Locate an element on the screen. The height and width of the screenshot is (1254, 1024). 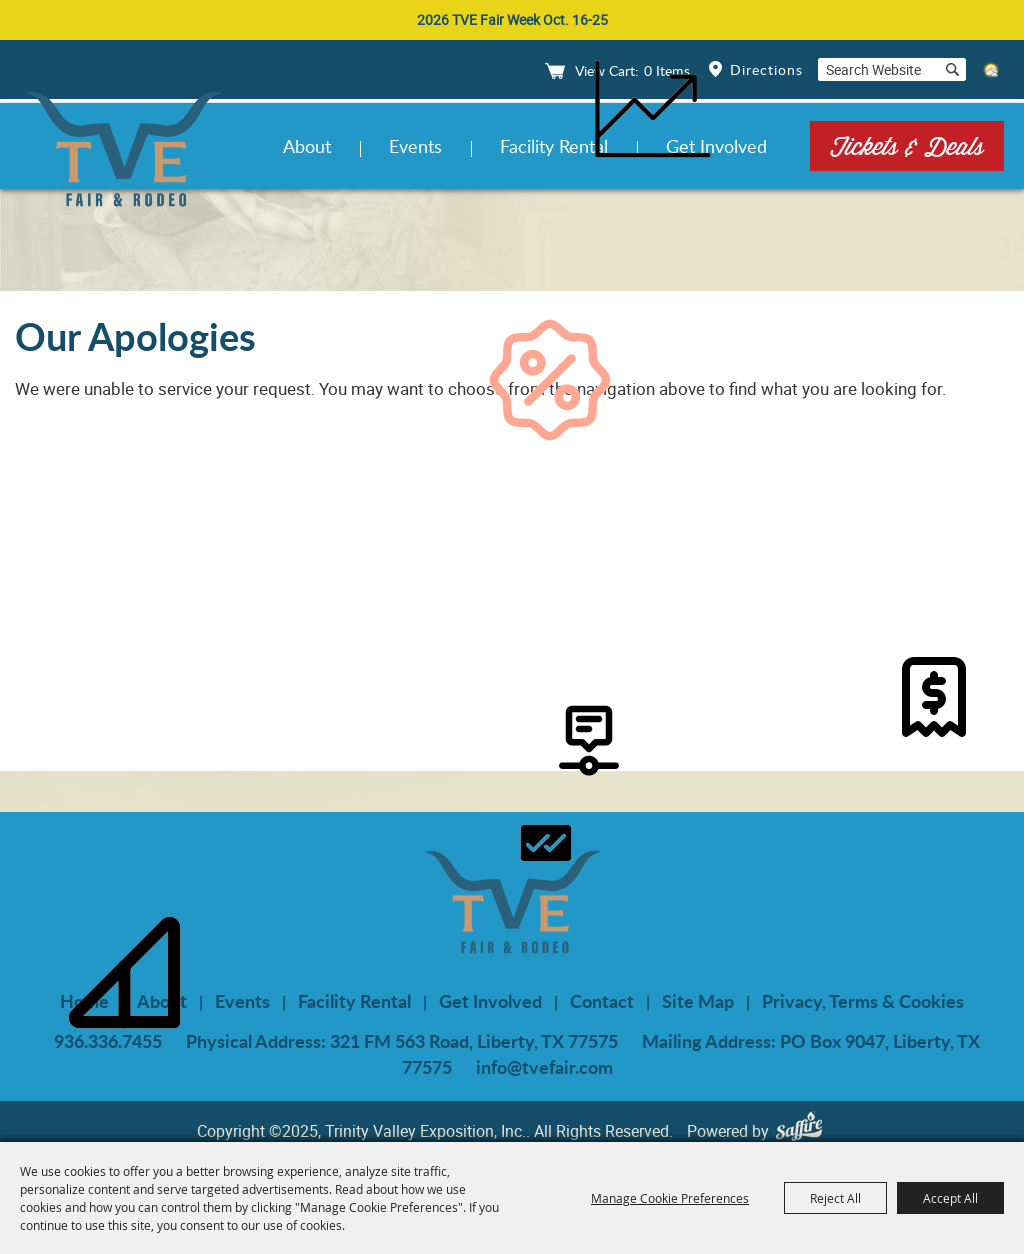
view analytics or performance trends is located at coordinates (653, 109).